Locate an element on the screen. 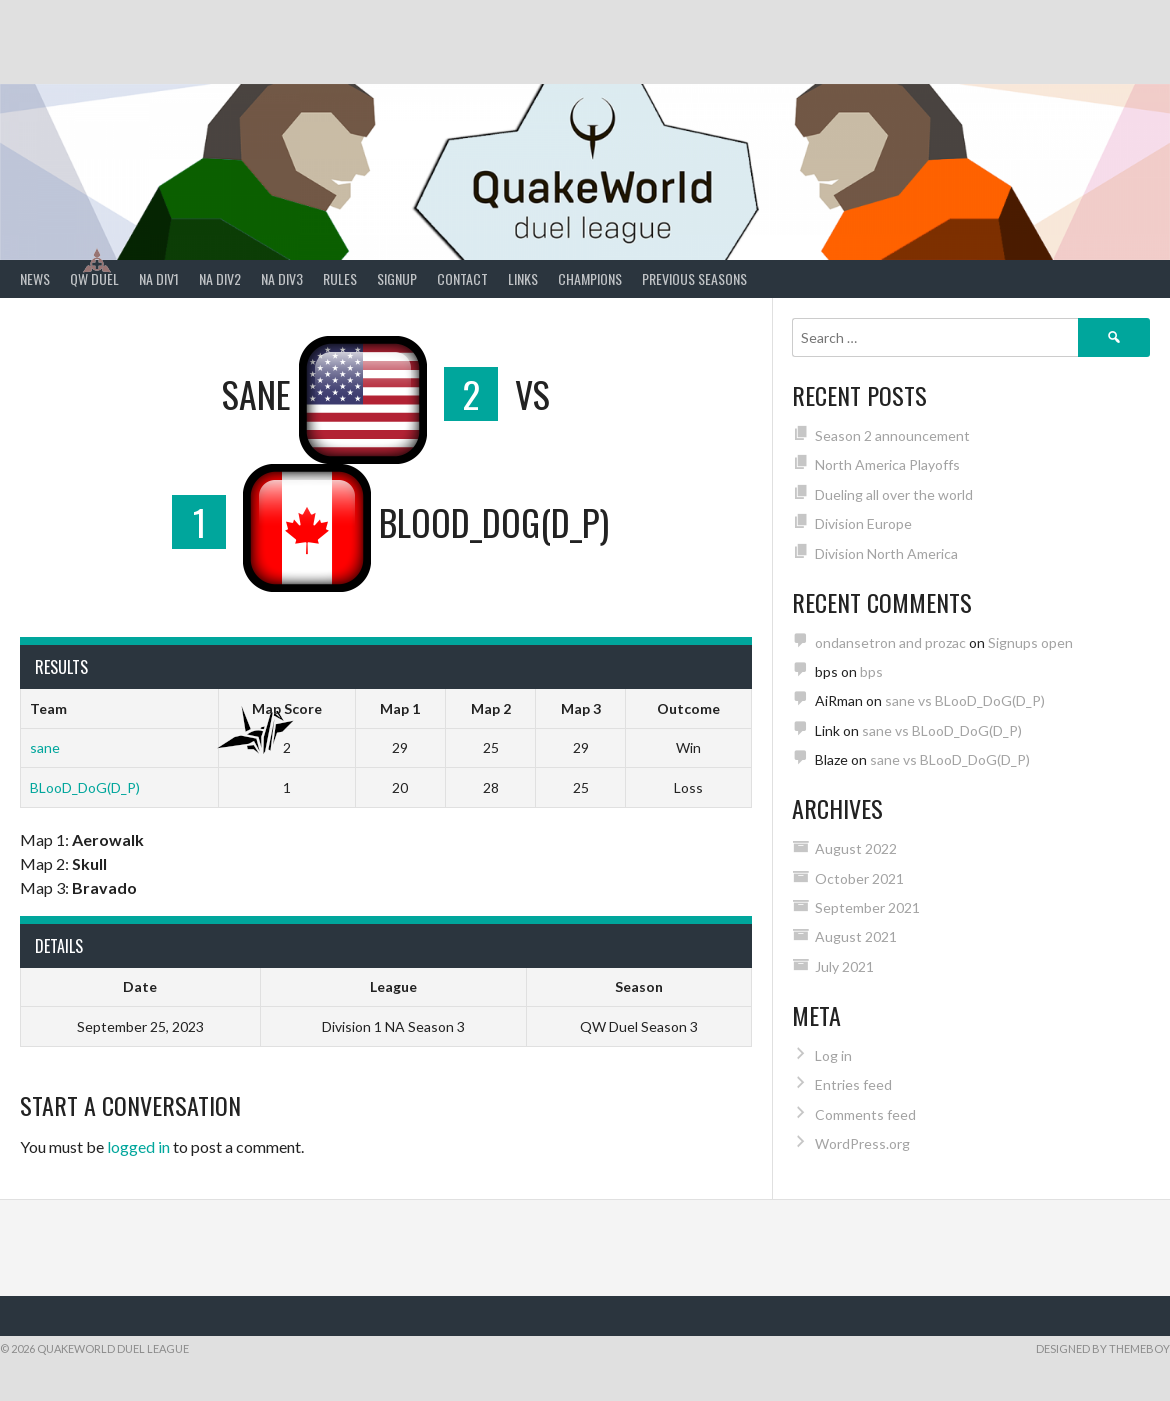 The height and width of the screenshot is (1401, 1170). indicates advanced or level three achievement status is located at coordinates (97, 260).